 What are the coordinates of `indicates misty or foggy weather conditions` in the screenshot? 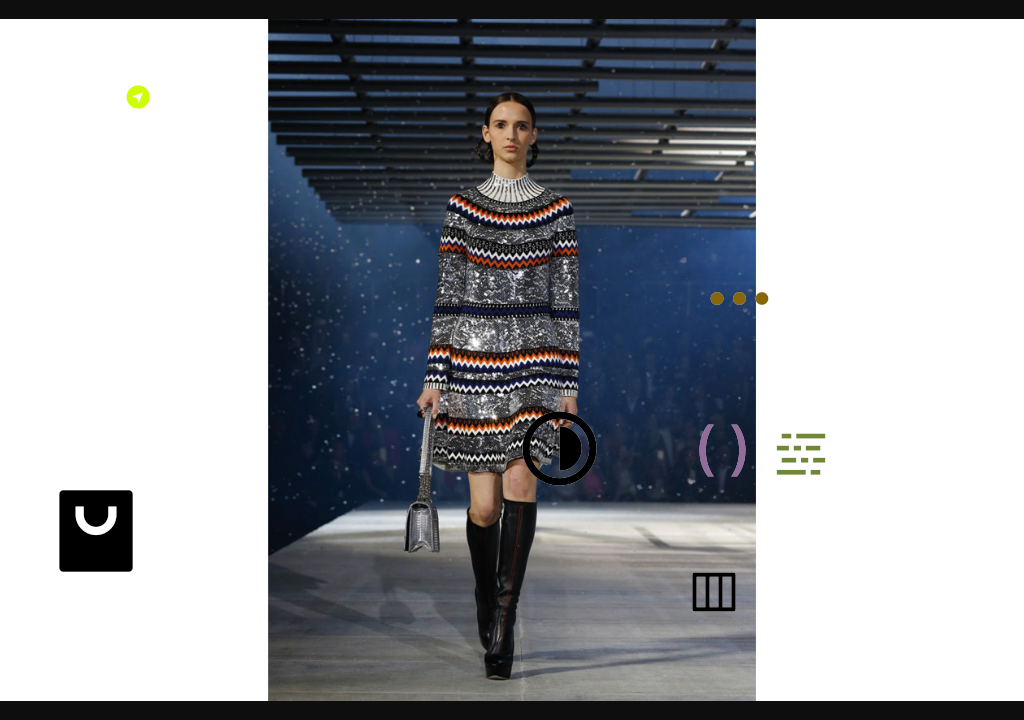 It's located at (801, 453).